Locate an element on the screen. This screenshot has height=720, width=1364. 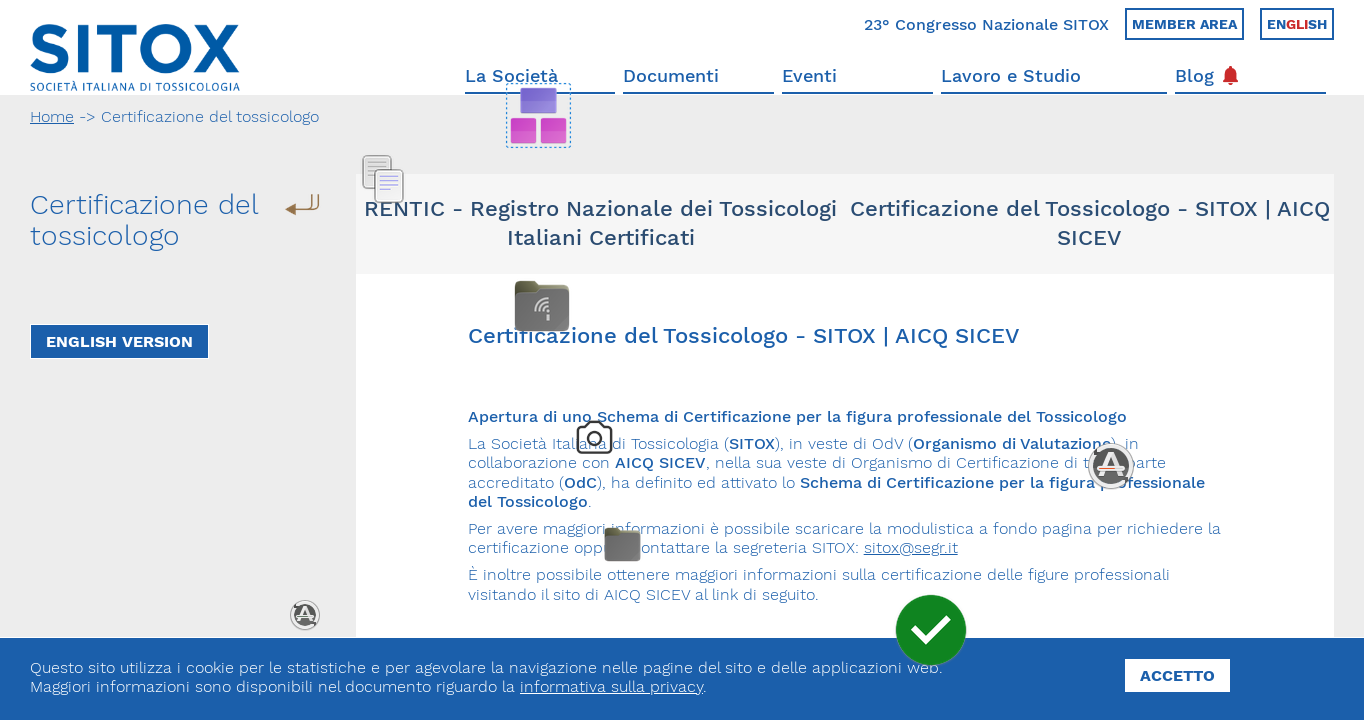
reply to all recipients of an email is located at coordinates (301, 204).